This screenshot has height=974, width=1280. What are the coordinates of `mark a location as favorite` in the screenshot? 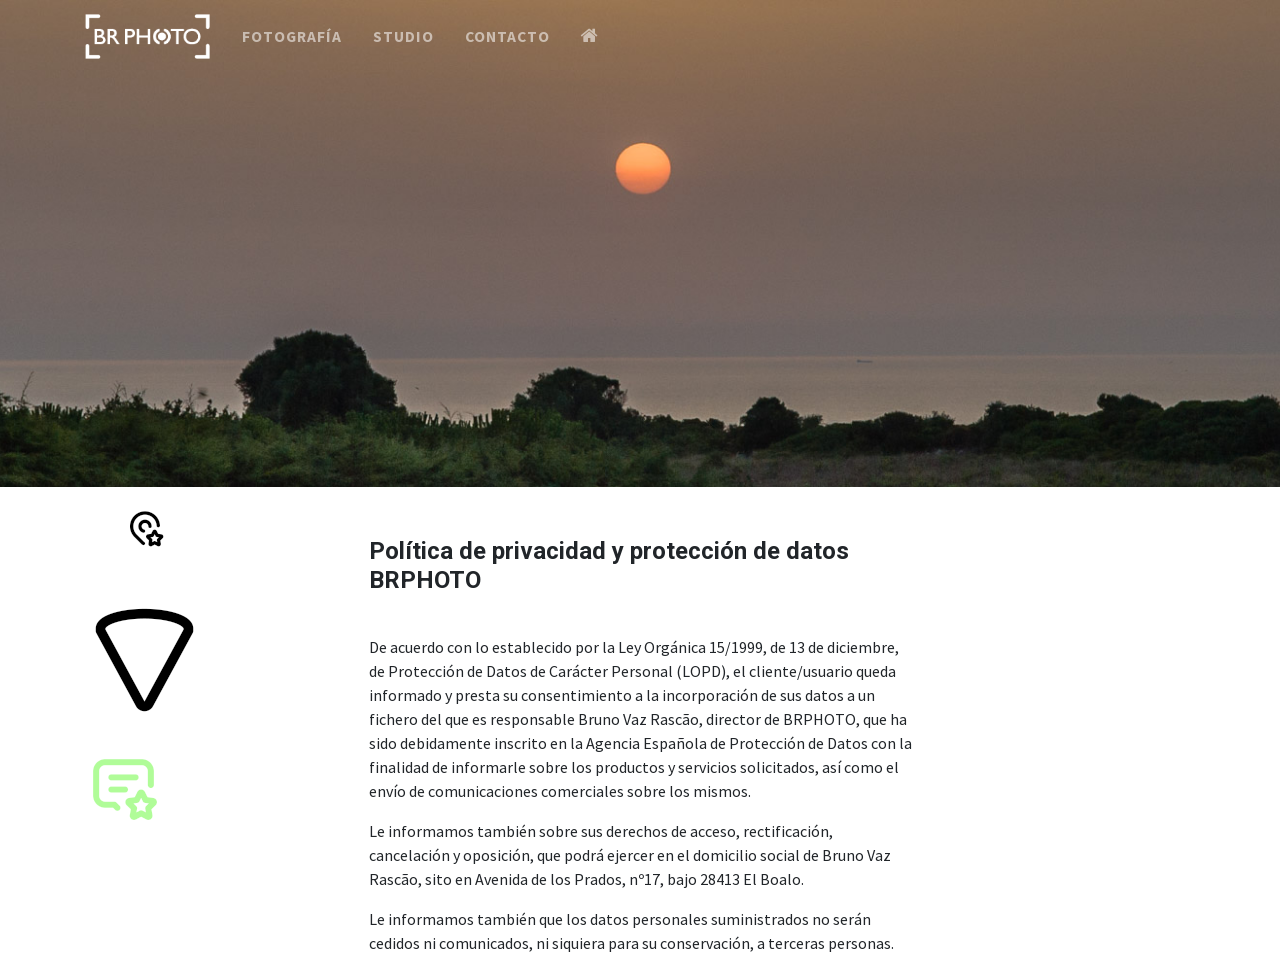 It's located at (145, 528).